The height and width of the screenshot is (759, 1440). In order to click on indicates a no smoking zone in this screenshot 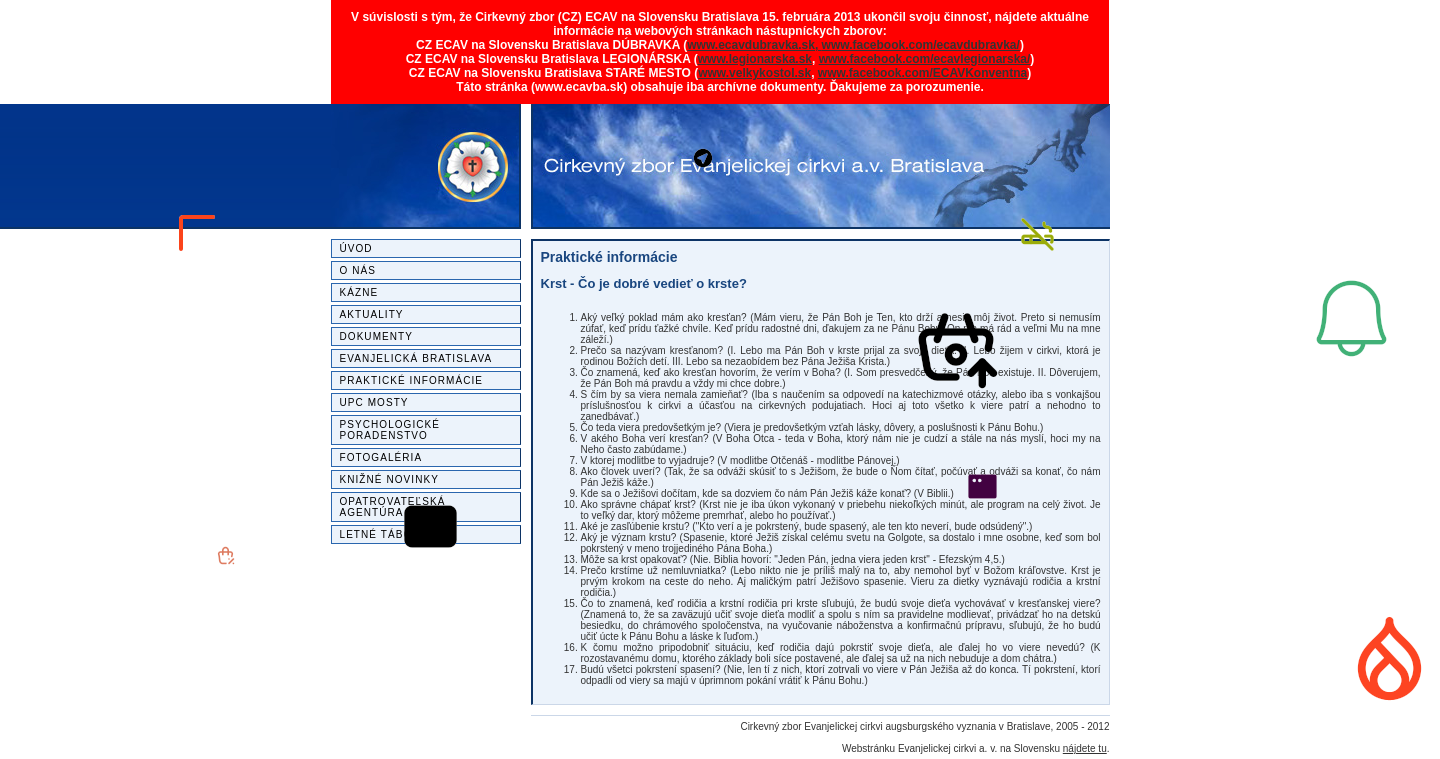, I will do `click(1037, 234)`.